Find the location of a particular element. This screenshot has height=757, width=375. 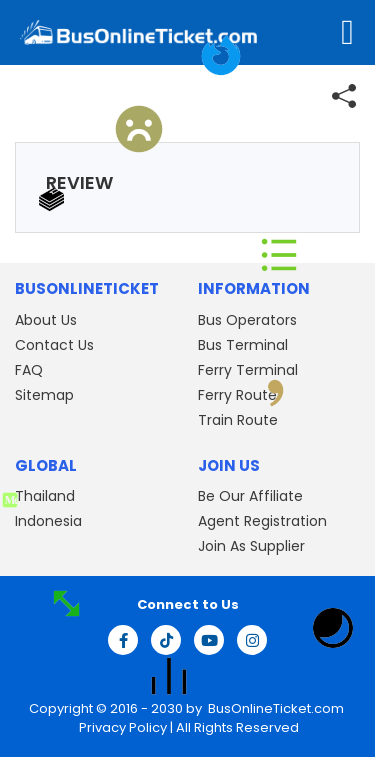

insert a closing quotation mark is located at coordinates (275, 392).